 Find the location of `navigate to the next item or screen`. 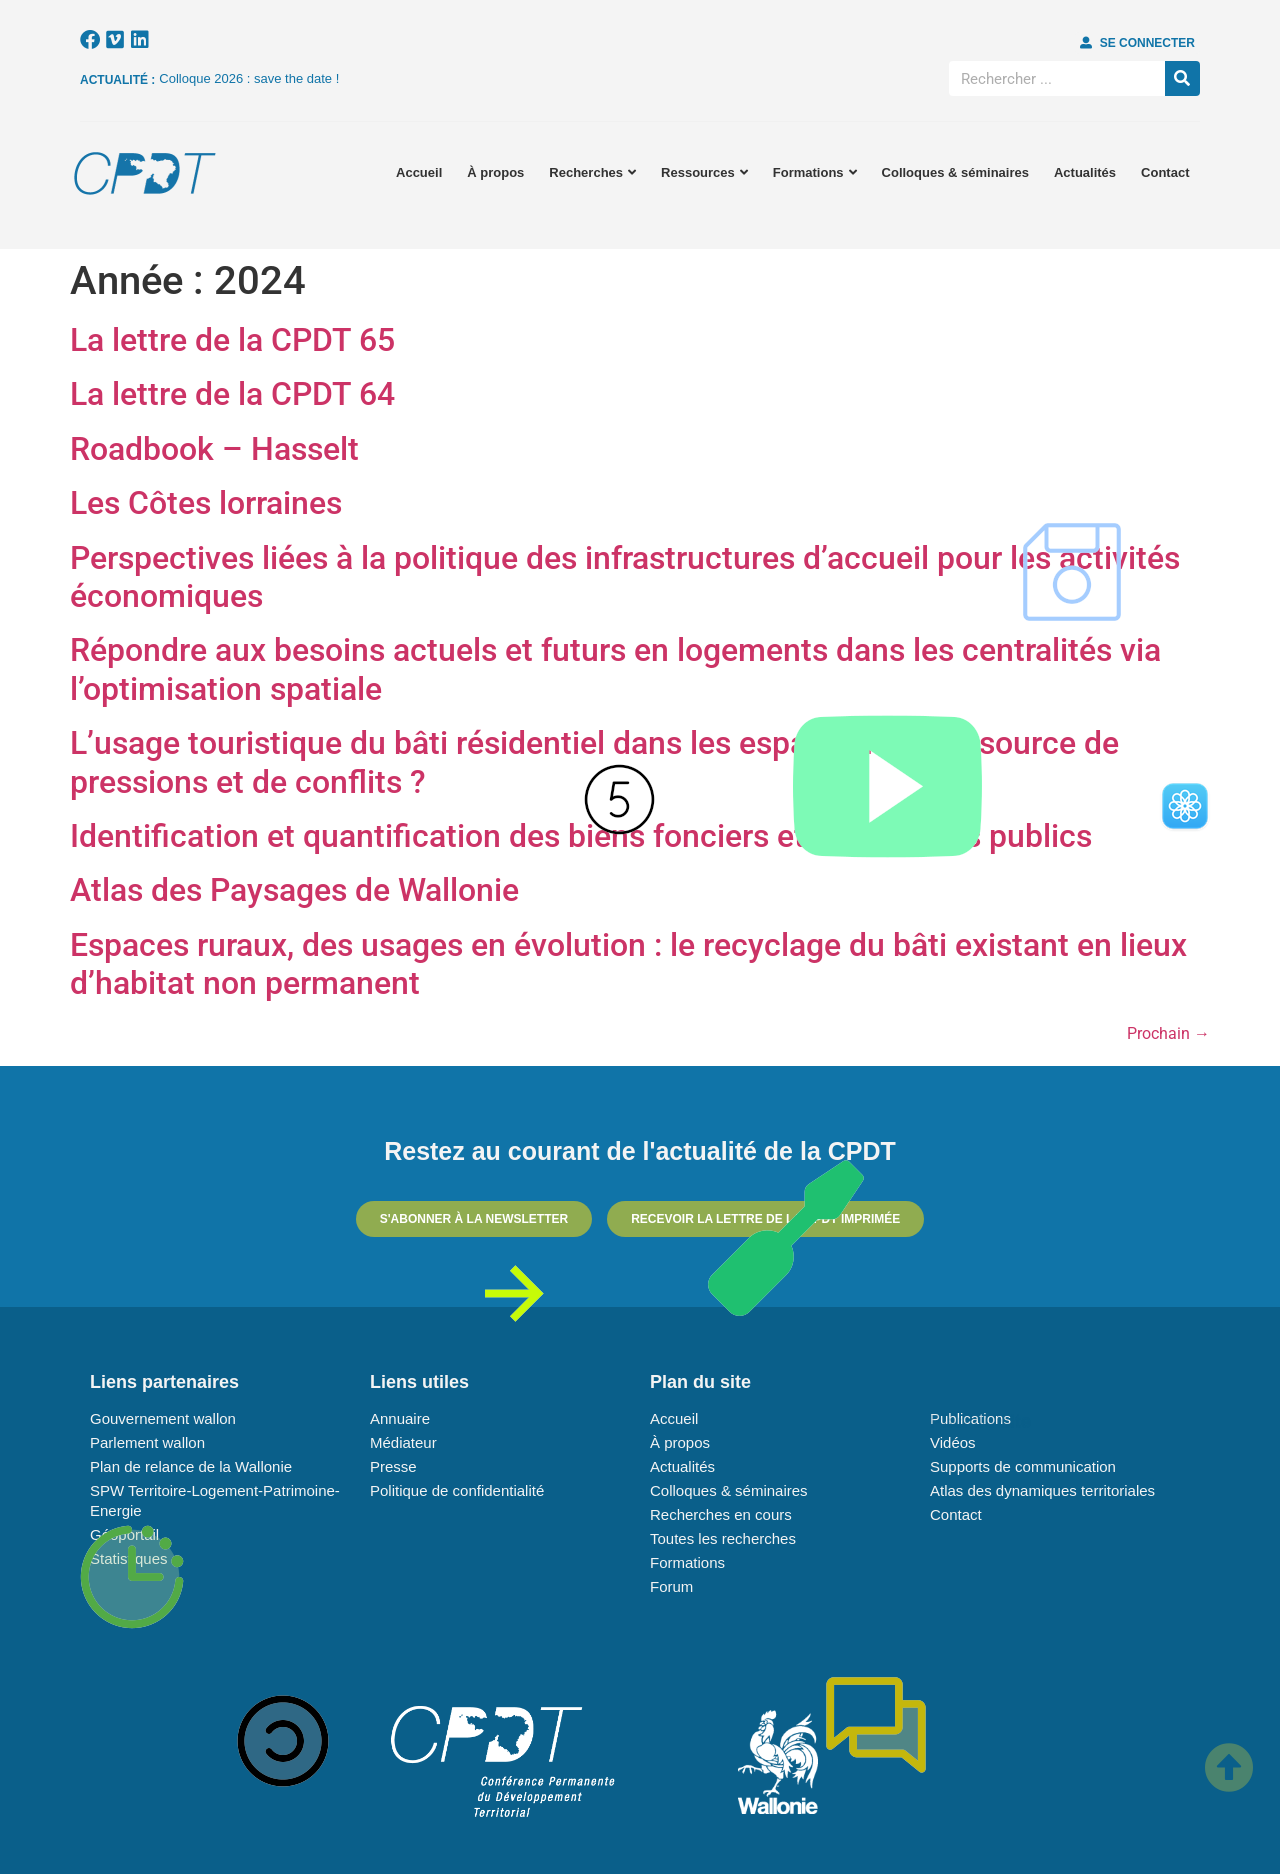

navigate to the next item or screen is located at coordinates (513, 1293).